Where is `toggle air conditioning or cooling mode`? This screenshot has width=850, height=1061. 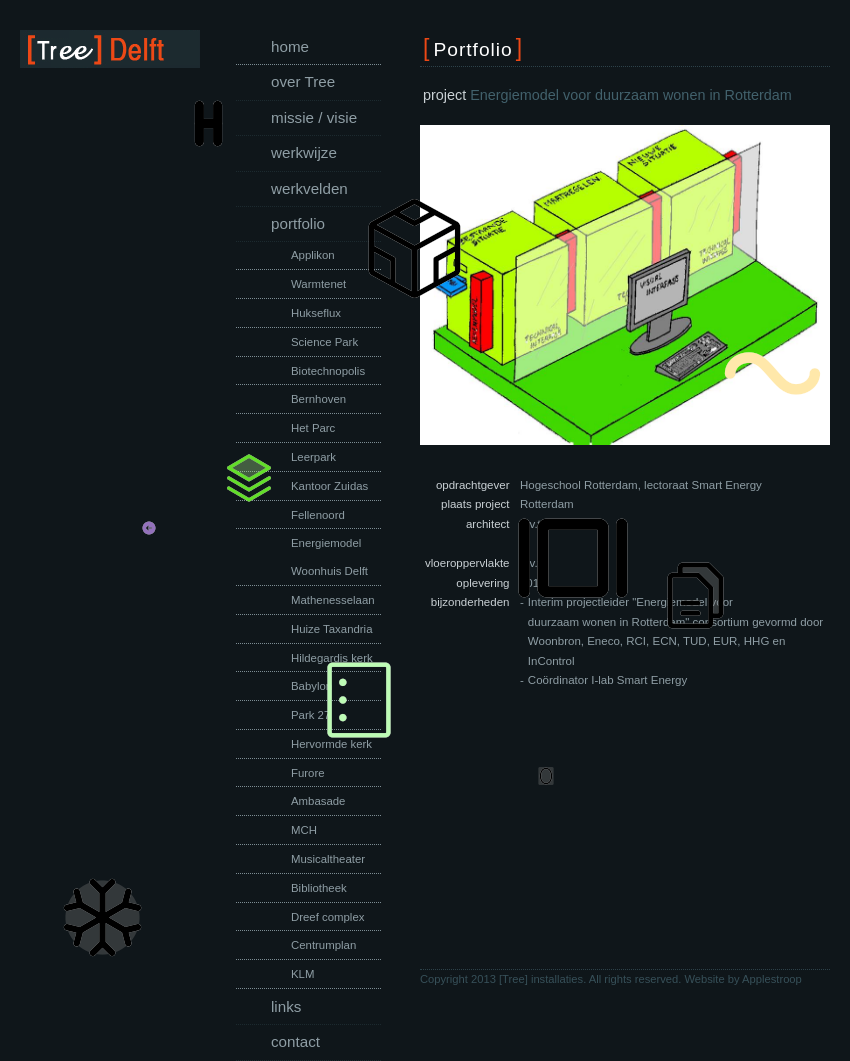
toggle air conditioning or cooling mode is located at coordinates (102, 917).